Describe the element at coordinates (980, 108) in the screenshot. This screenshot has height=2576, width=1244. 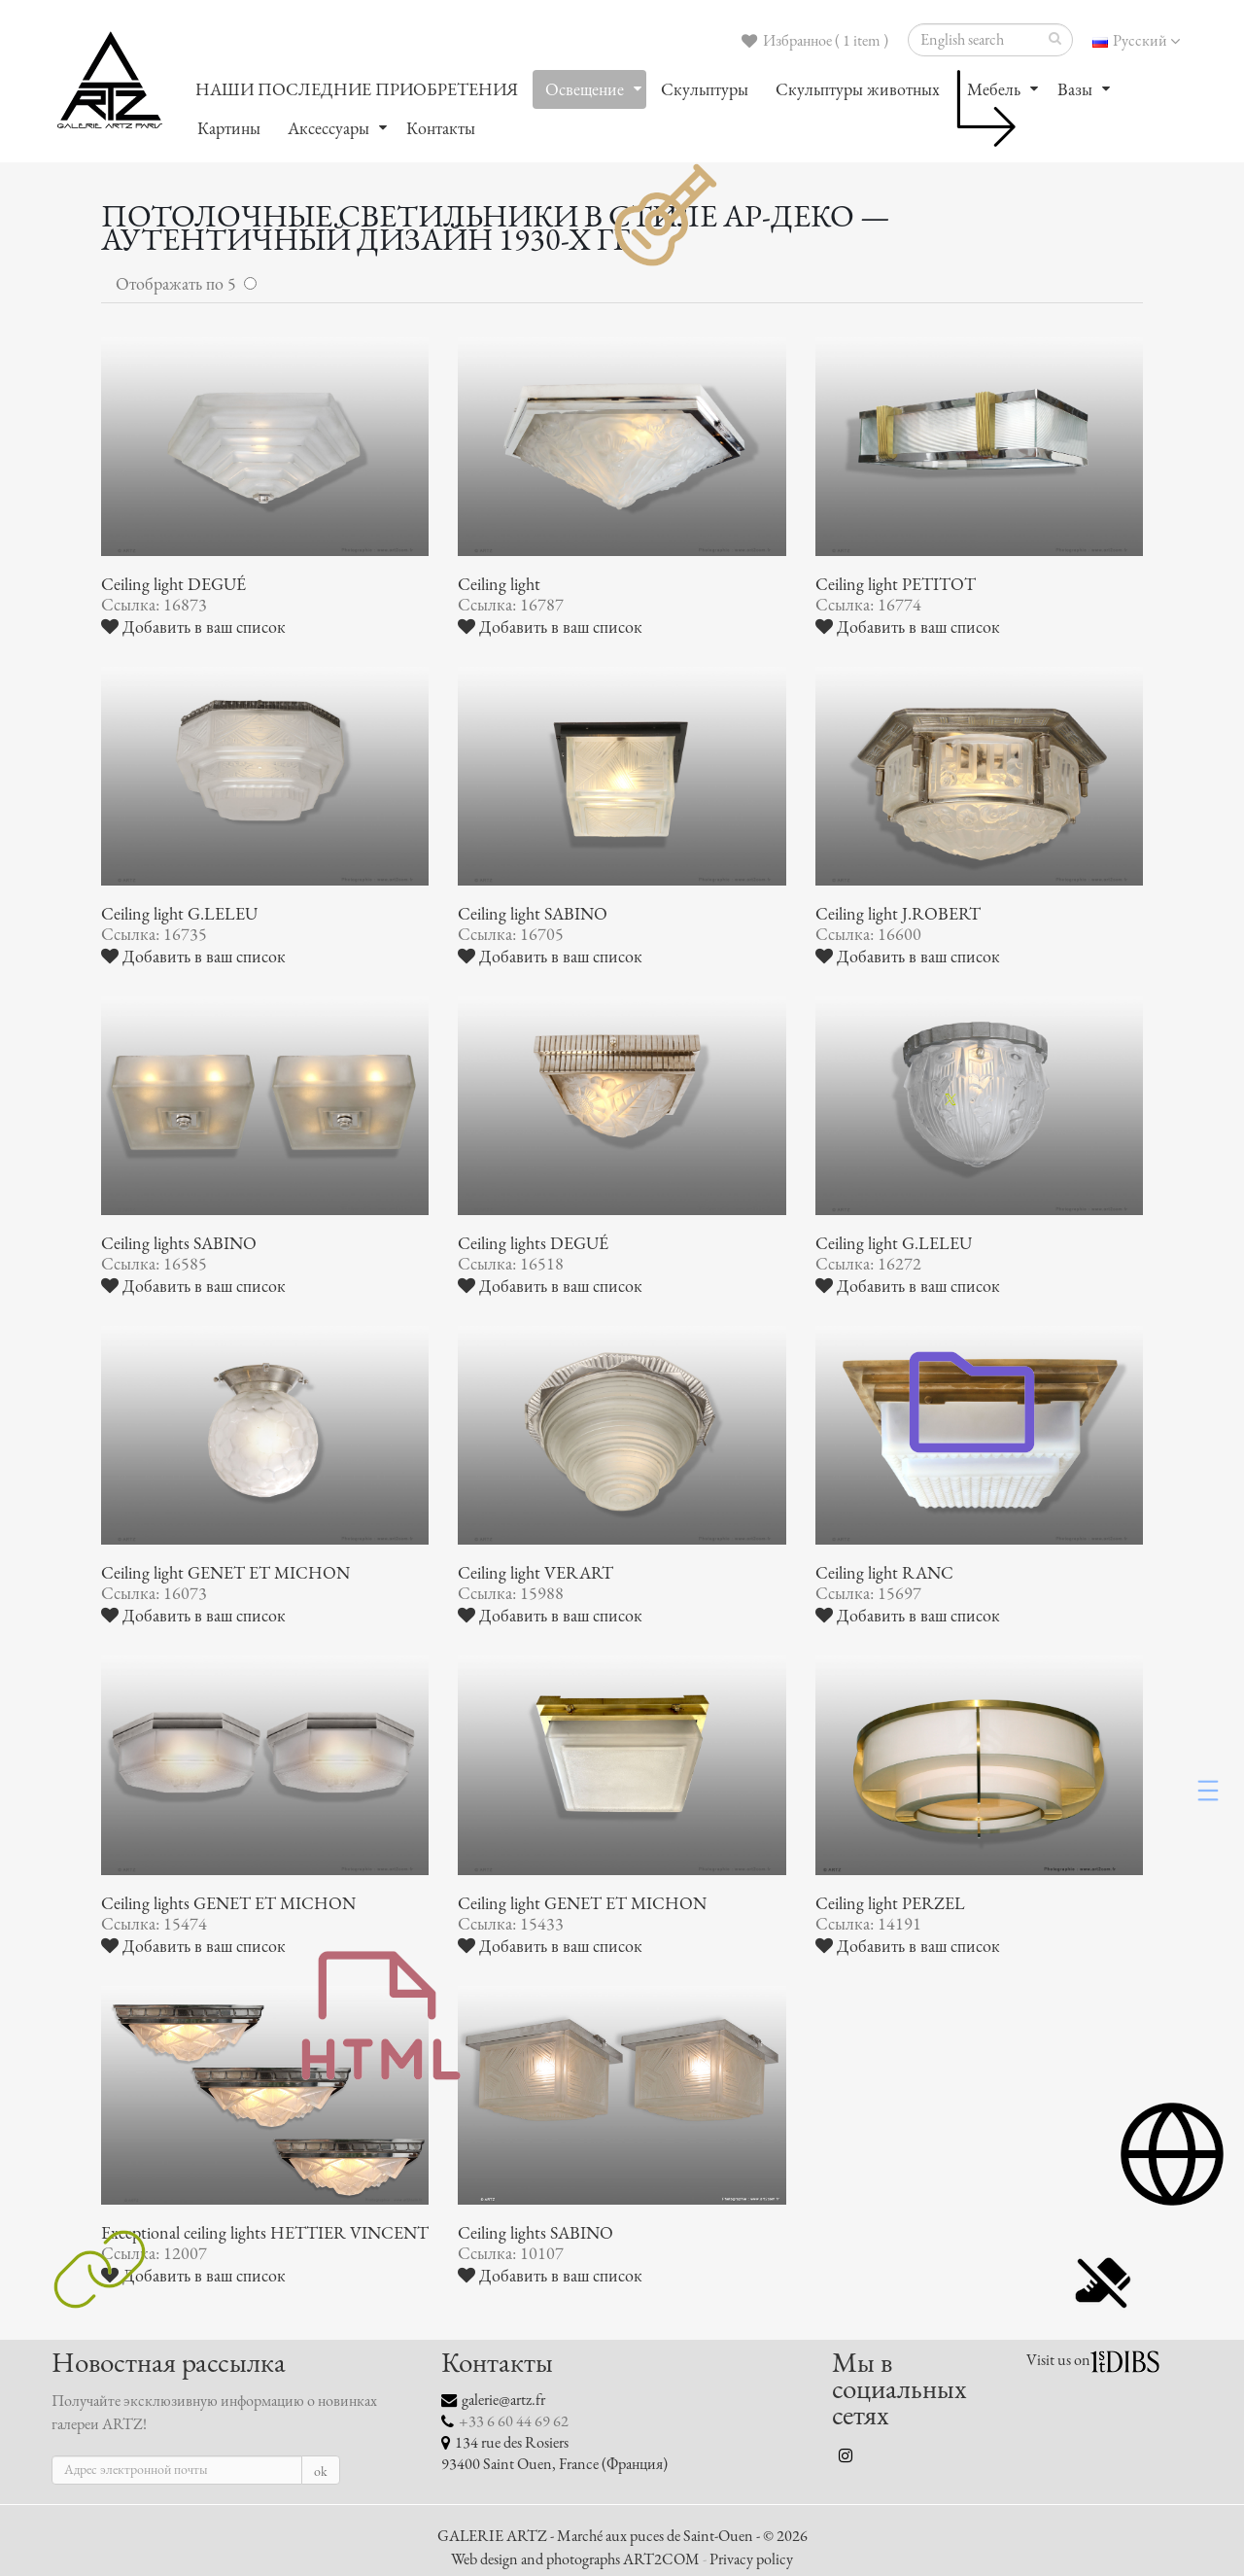
I see `move item down and to the right` at that location.